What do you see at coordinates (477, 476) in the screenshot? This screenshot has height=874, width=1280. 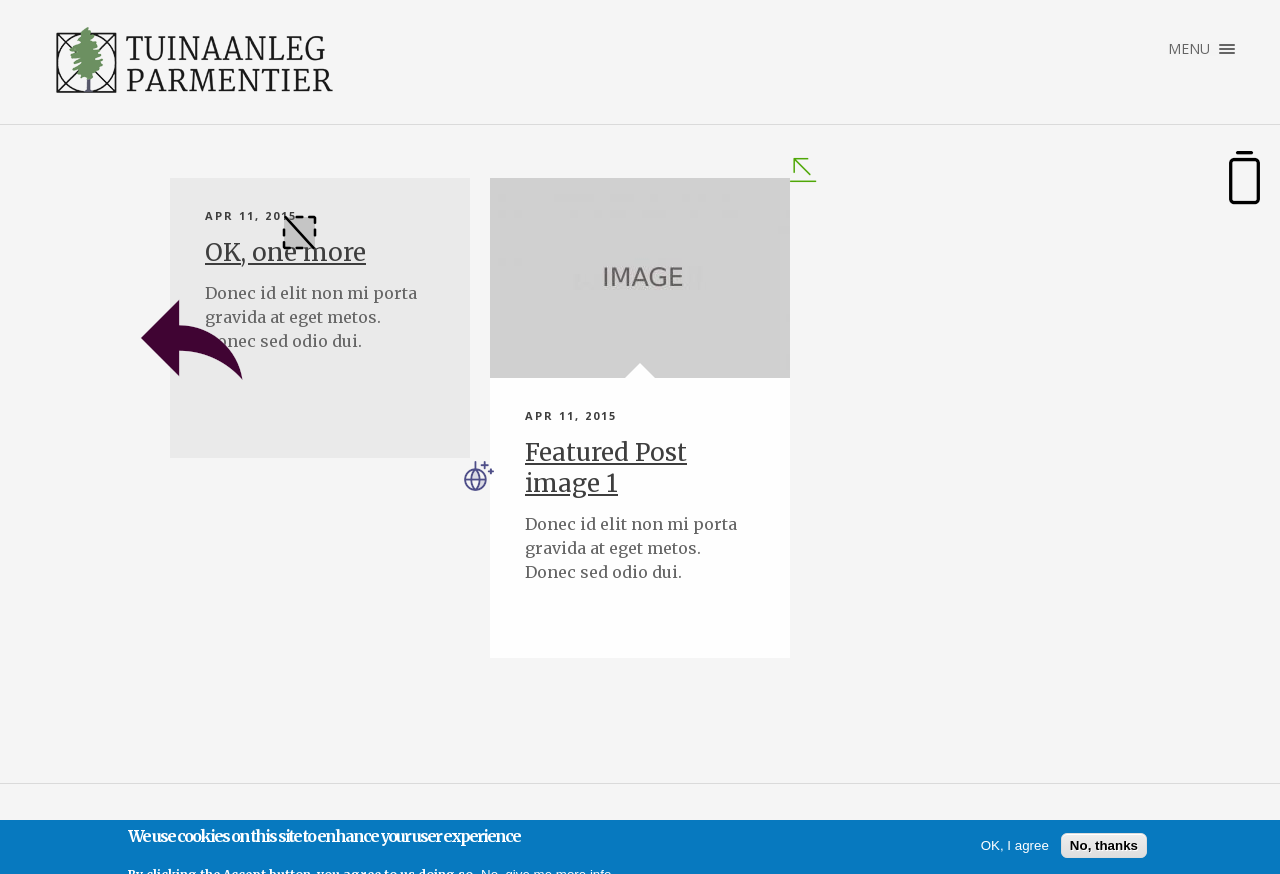 I see `access party or event mode` at bounding box center [477, 476].